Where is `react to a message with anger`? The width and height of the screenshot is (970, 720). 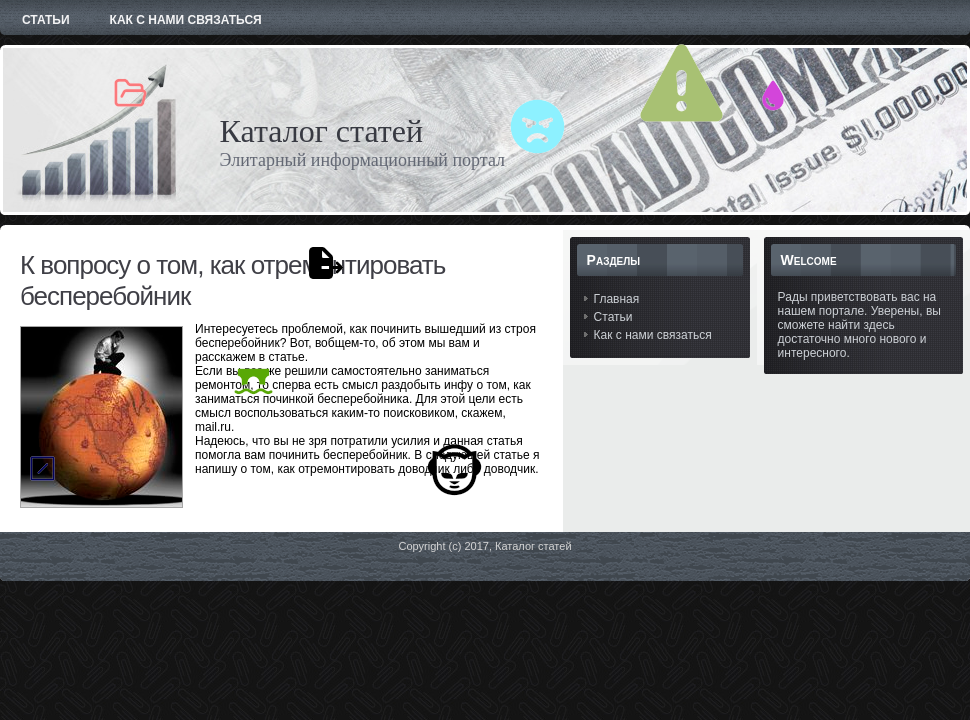 react to a message with anger is located at coordinates (537, 126).